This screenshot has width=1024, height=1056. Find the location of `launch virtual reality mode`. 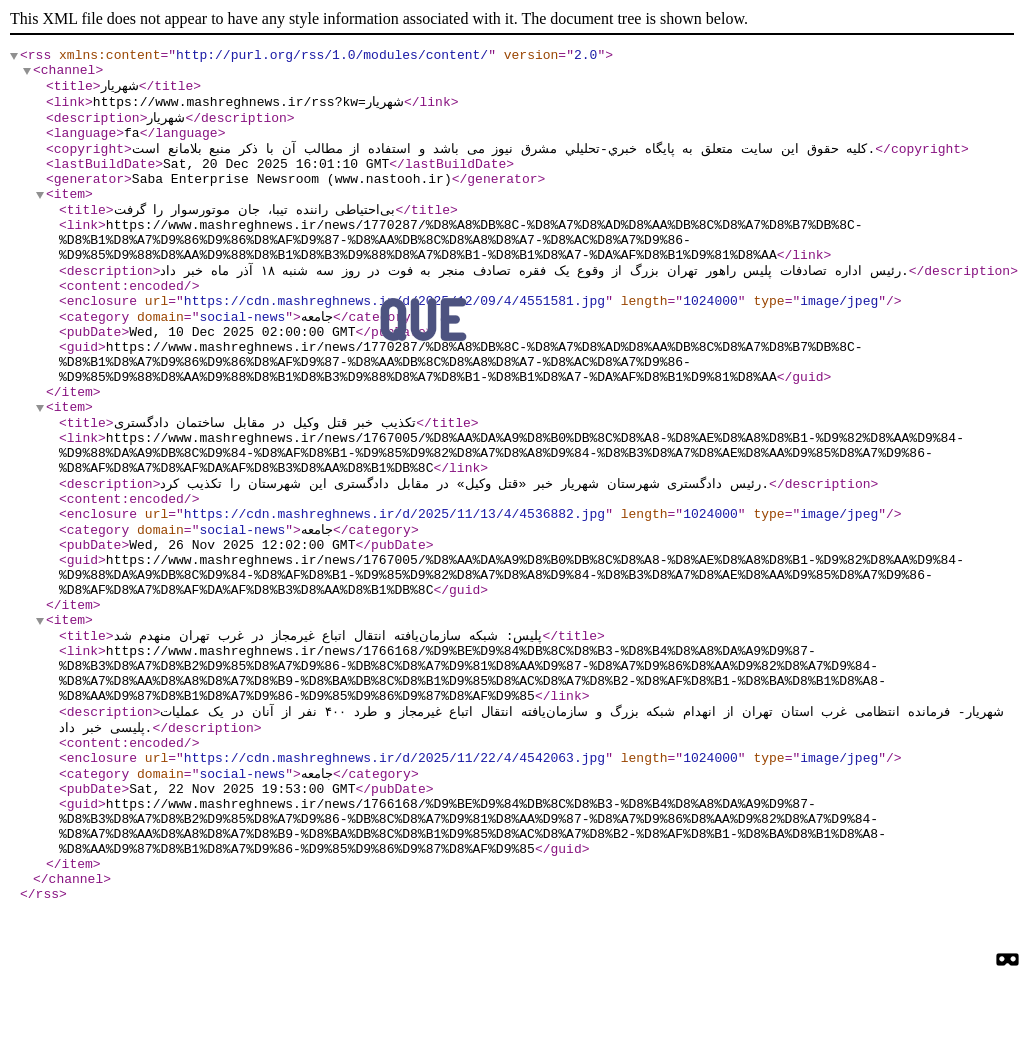

launch virtual reality mode is located at coordinates (1007, 959).